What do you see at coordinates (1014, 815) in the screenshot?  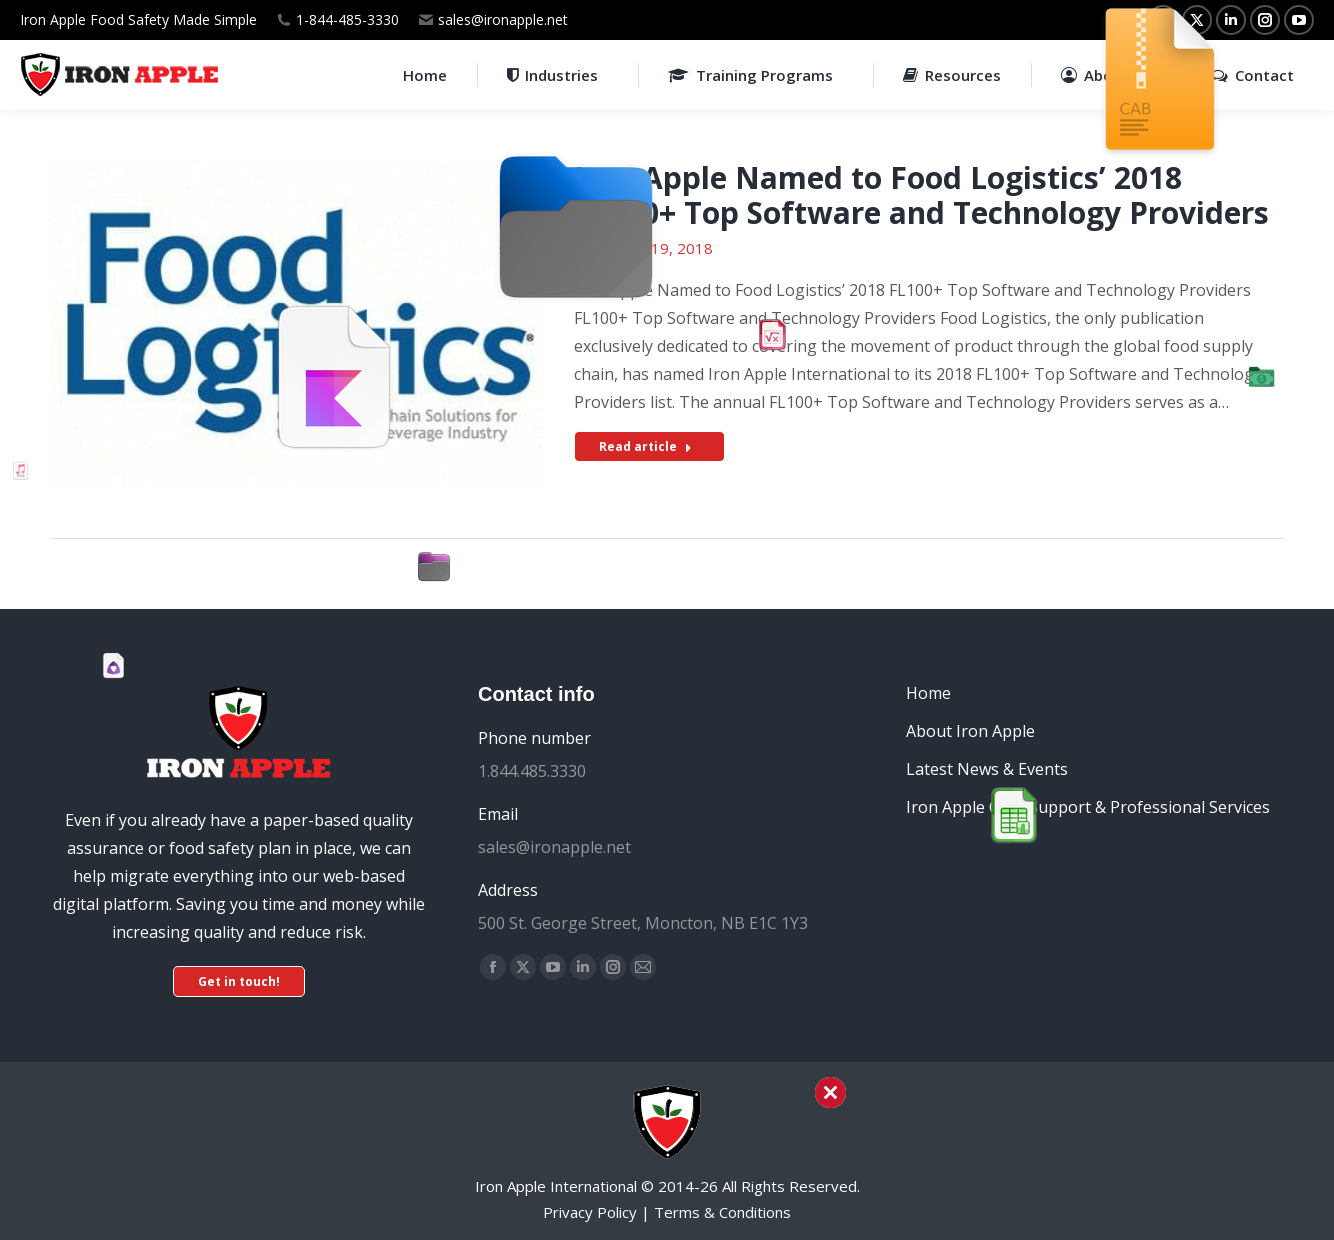 I see `open an opendocument spreadsheet file` at bounding box center [1014, 815].